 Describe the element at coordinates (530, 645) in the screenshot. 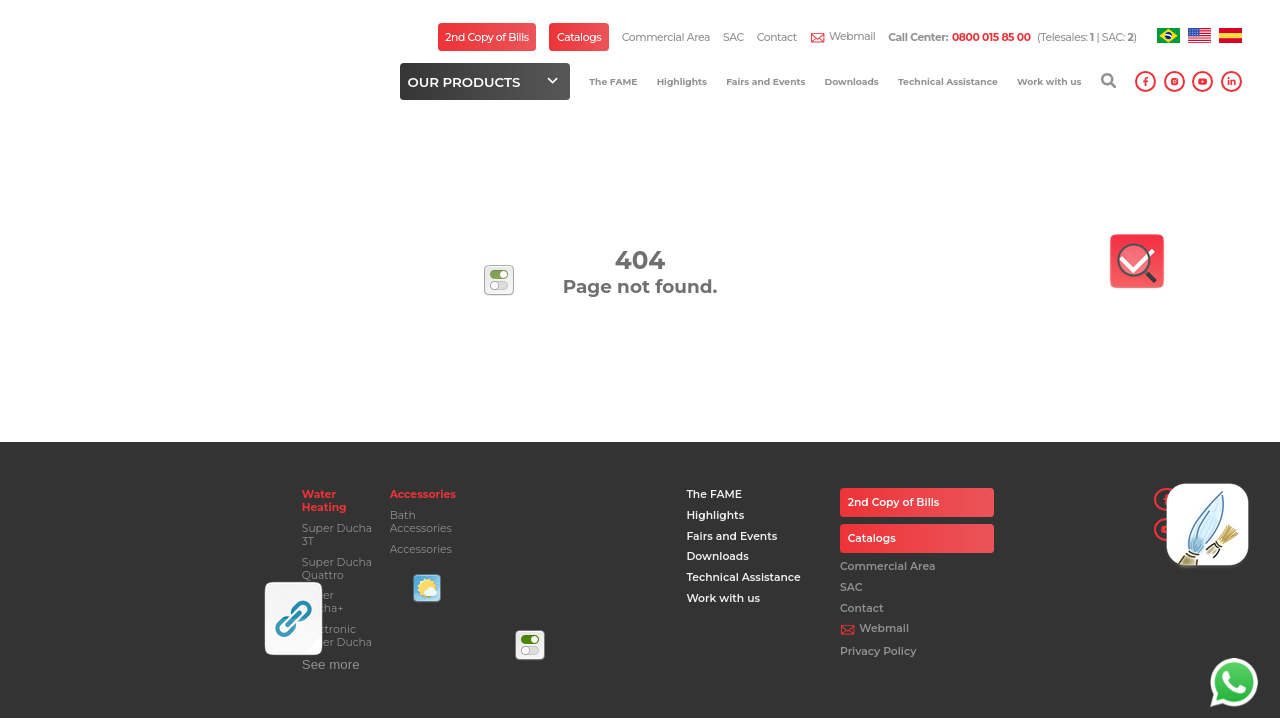

I see `open system settings or preferences` at that location.